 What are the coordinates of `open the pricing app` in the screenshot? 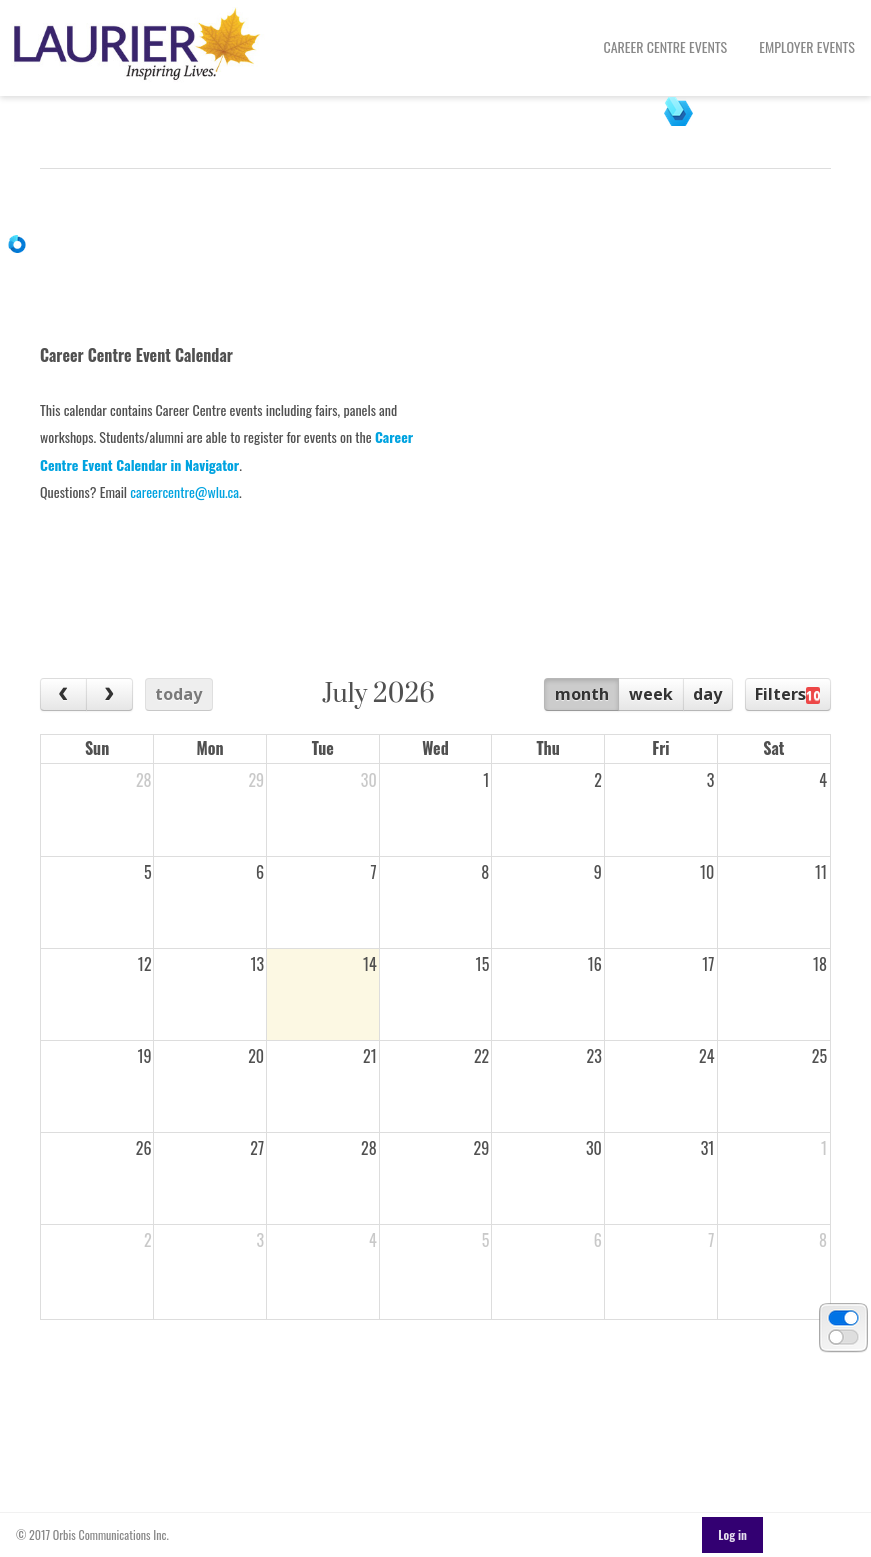 It's located at (17, 244).